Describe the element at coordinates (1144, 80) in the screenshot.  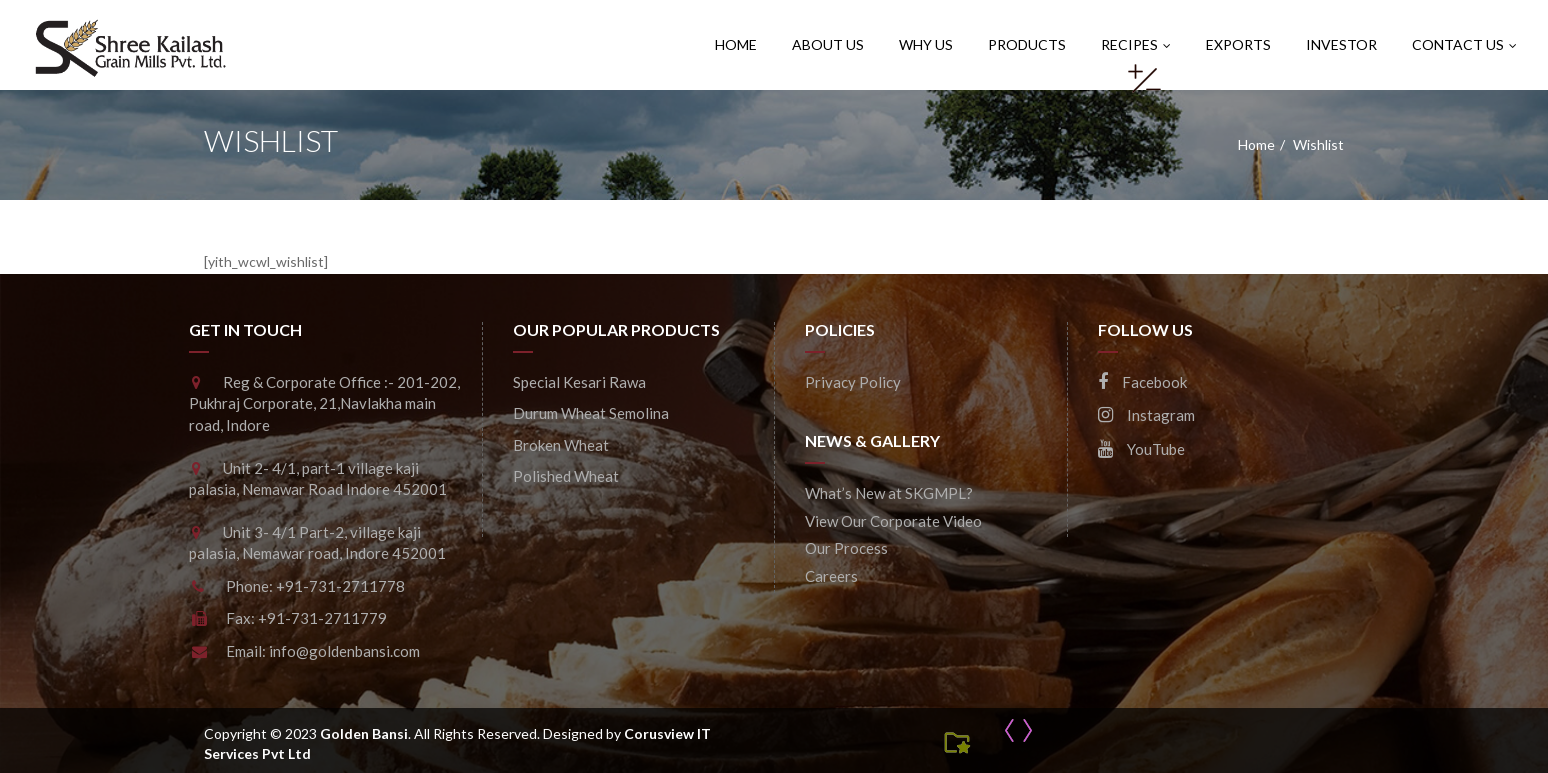
I see `toggle between adding and subtracting values` at that location.